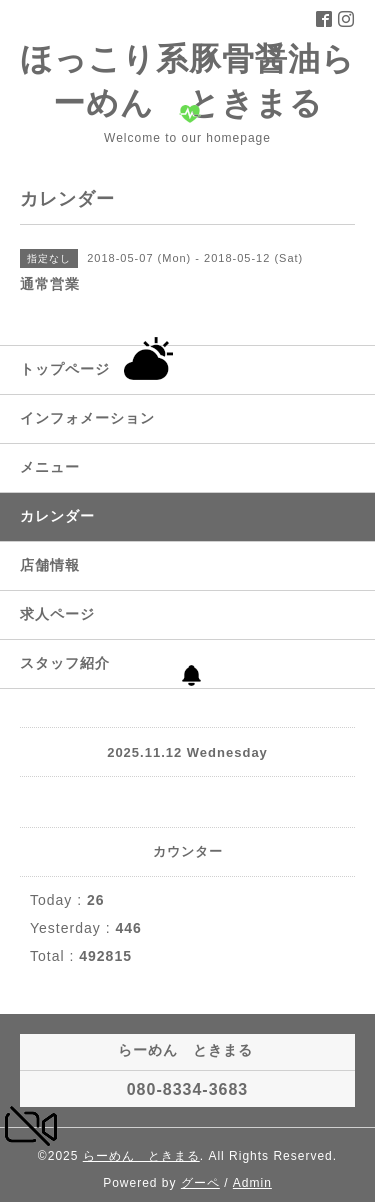 Image resolution: width=375 pixels, height=1202 pixels. Describe the element at coordinates (190, 114) in the screenshot. I see `track your fitness and health metrics` at that location.